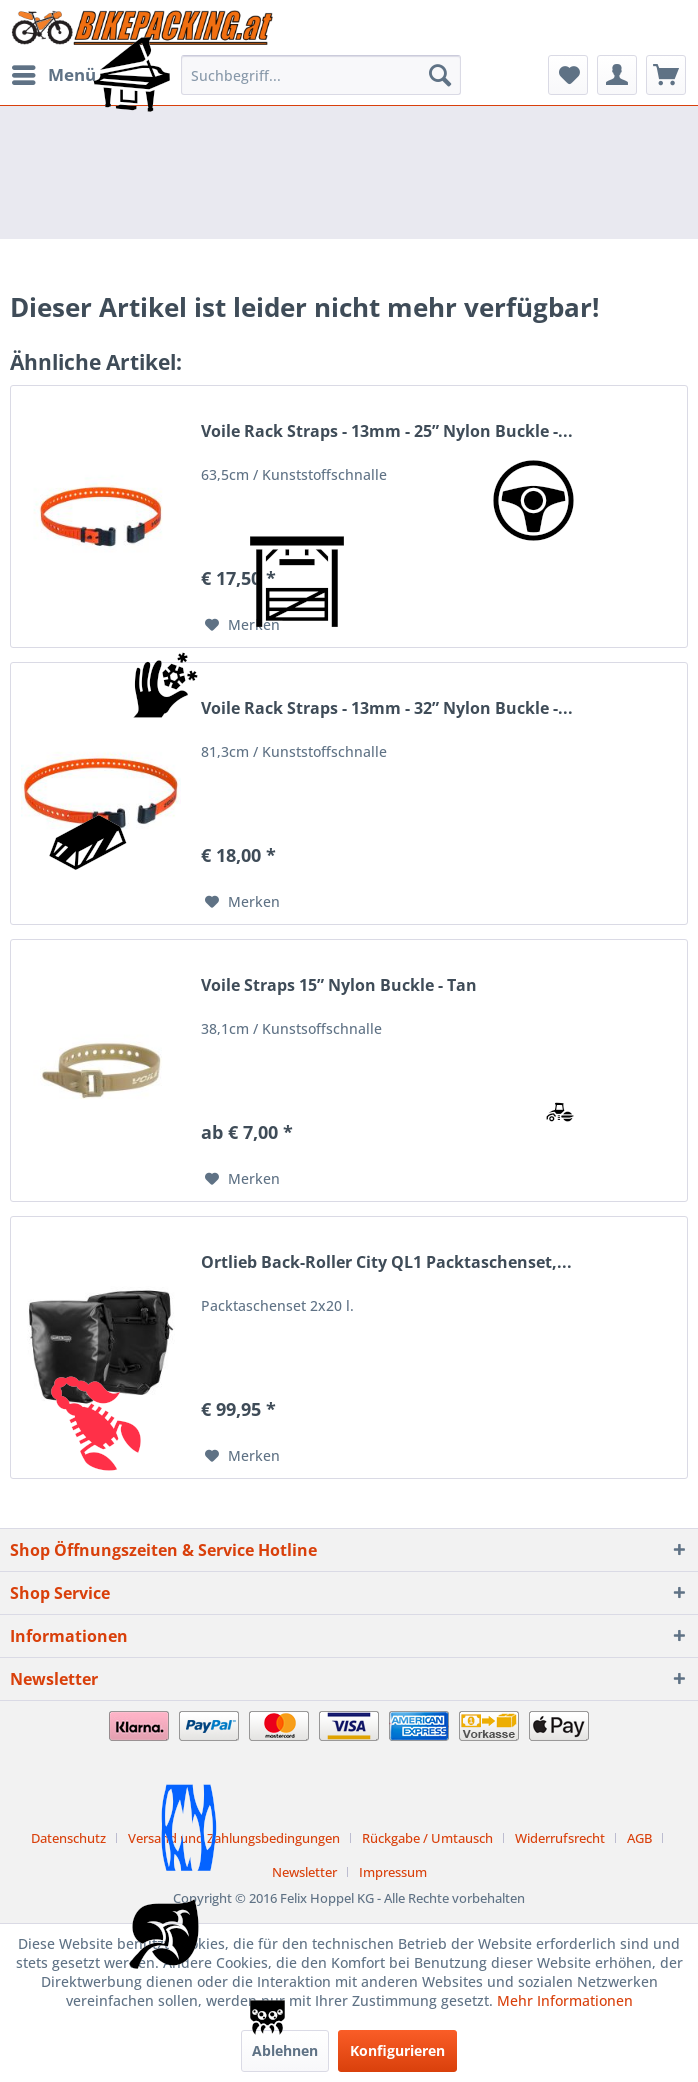 This screenshot has height=2082, width=698. I want to click on access ranch or farm management features, so click(297, 580).